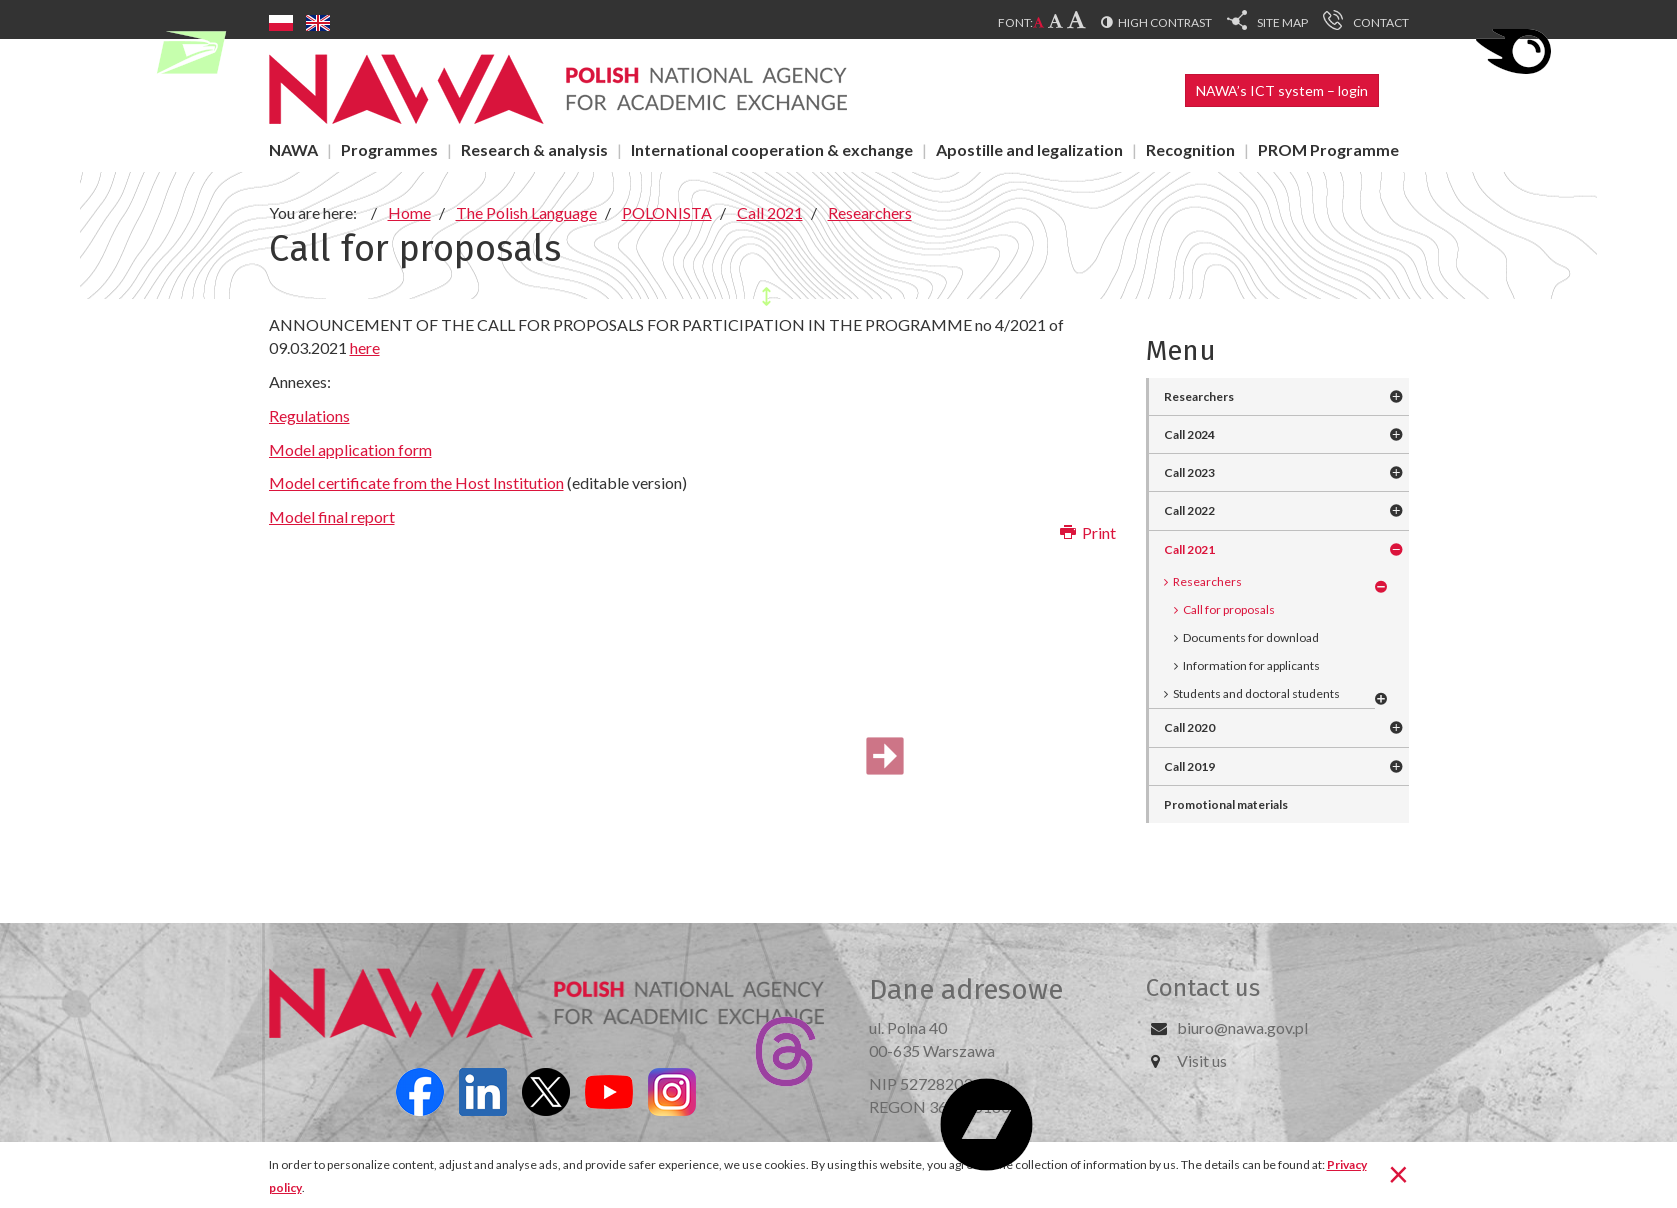 The height and width of the screenshot is (1208, 1677). I want to click on open Bandcamp app, so click(986, 1124).